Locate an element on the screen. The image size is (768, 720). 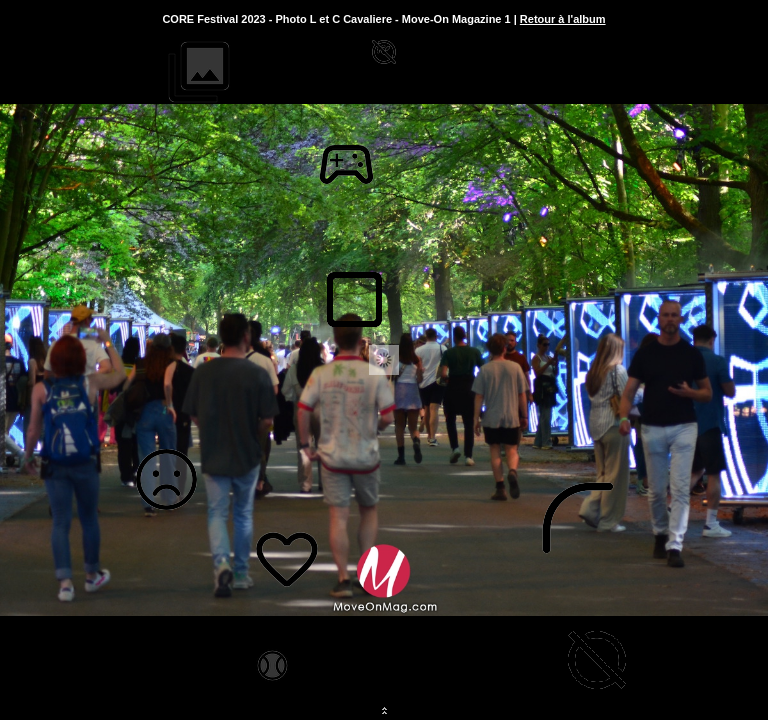
add to favorites is located at coordinates (287, 560).